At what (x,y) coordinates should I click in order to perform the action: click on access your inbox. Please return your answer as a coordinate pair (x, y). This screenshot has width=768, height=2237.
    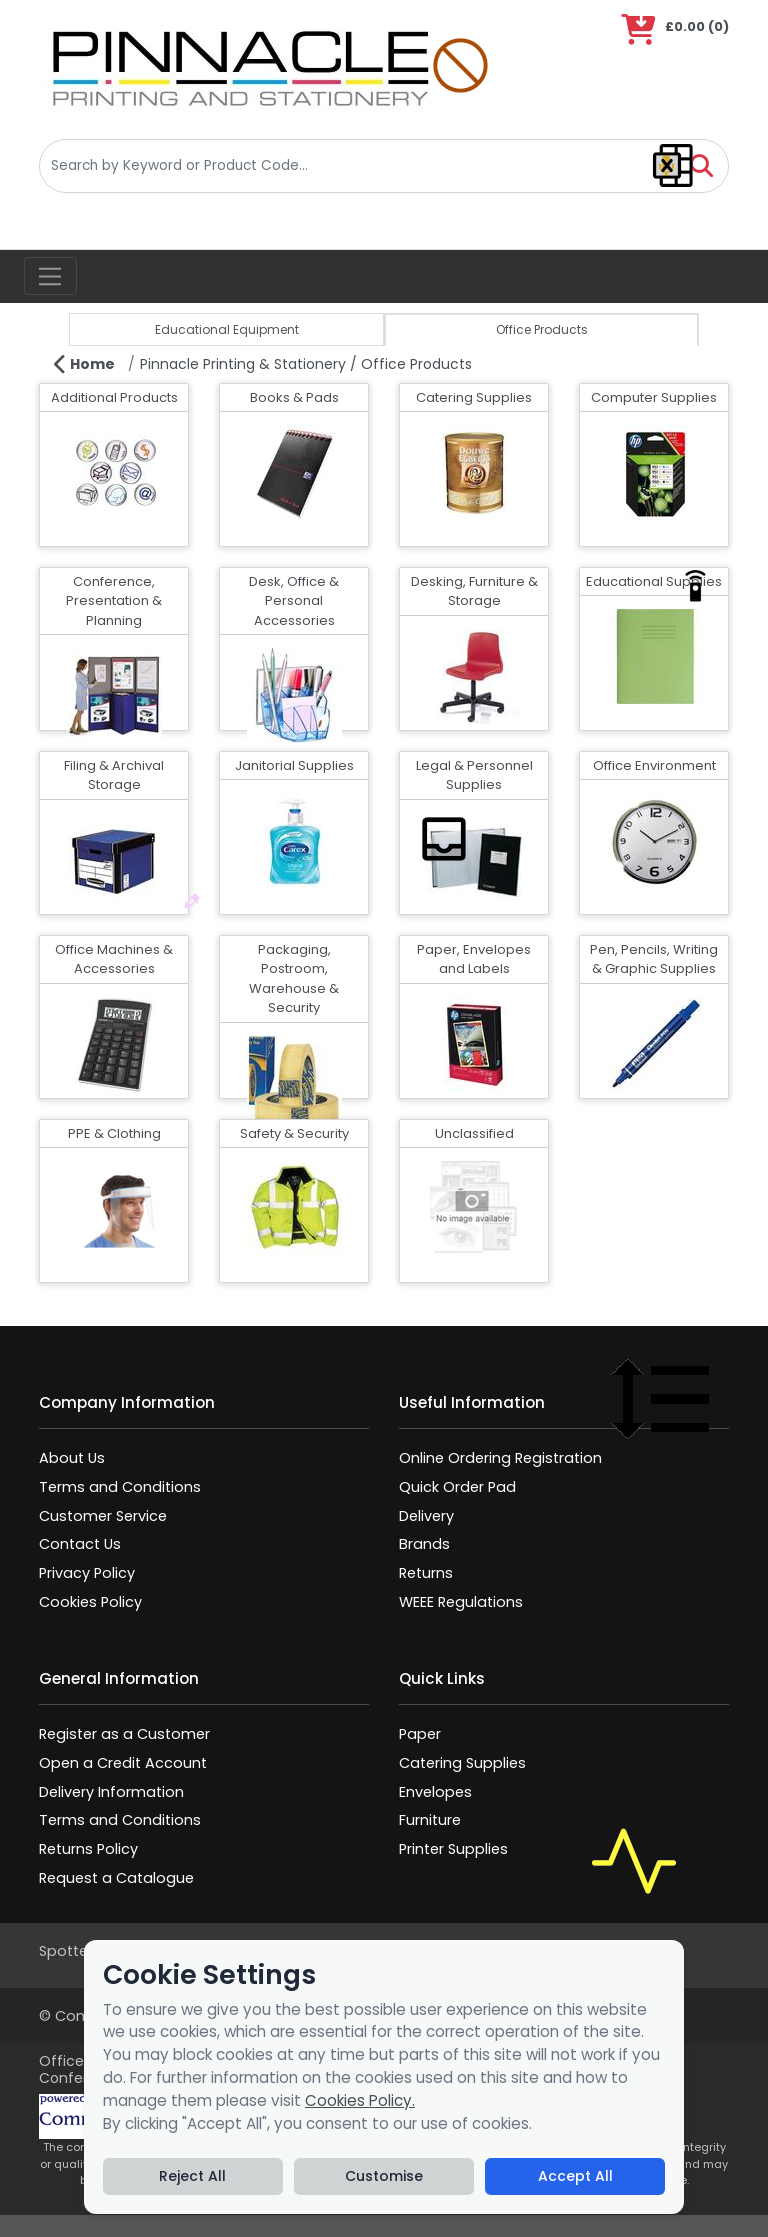
    Looking at the image, I should click on (444, 839).